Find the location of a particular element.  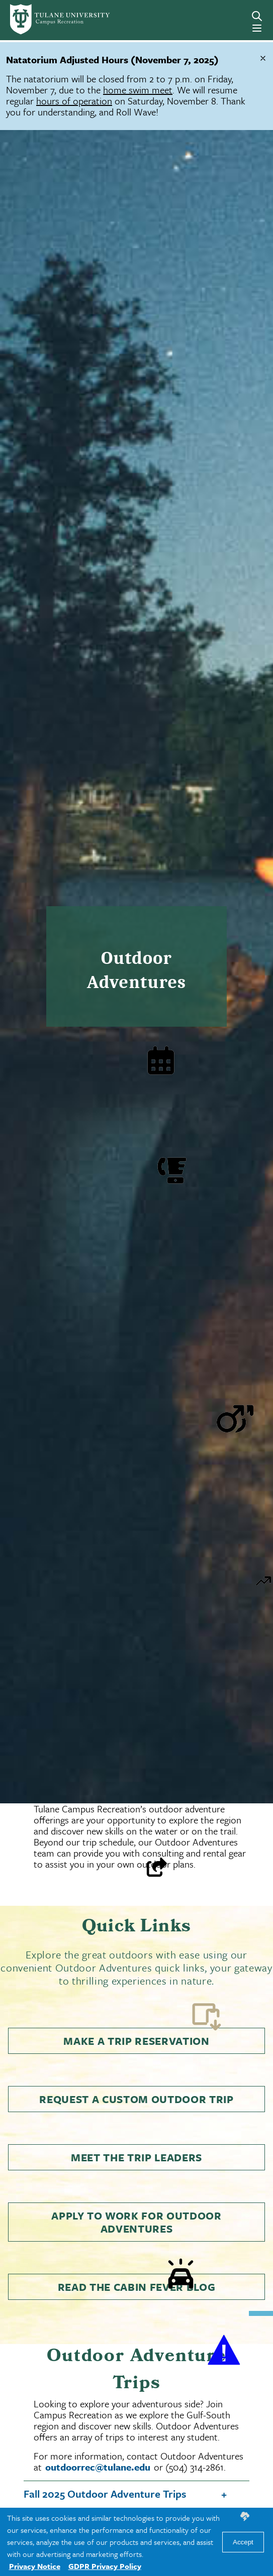

indicates male-male relationship or gay men is located at coordinates (235, 1419).